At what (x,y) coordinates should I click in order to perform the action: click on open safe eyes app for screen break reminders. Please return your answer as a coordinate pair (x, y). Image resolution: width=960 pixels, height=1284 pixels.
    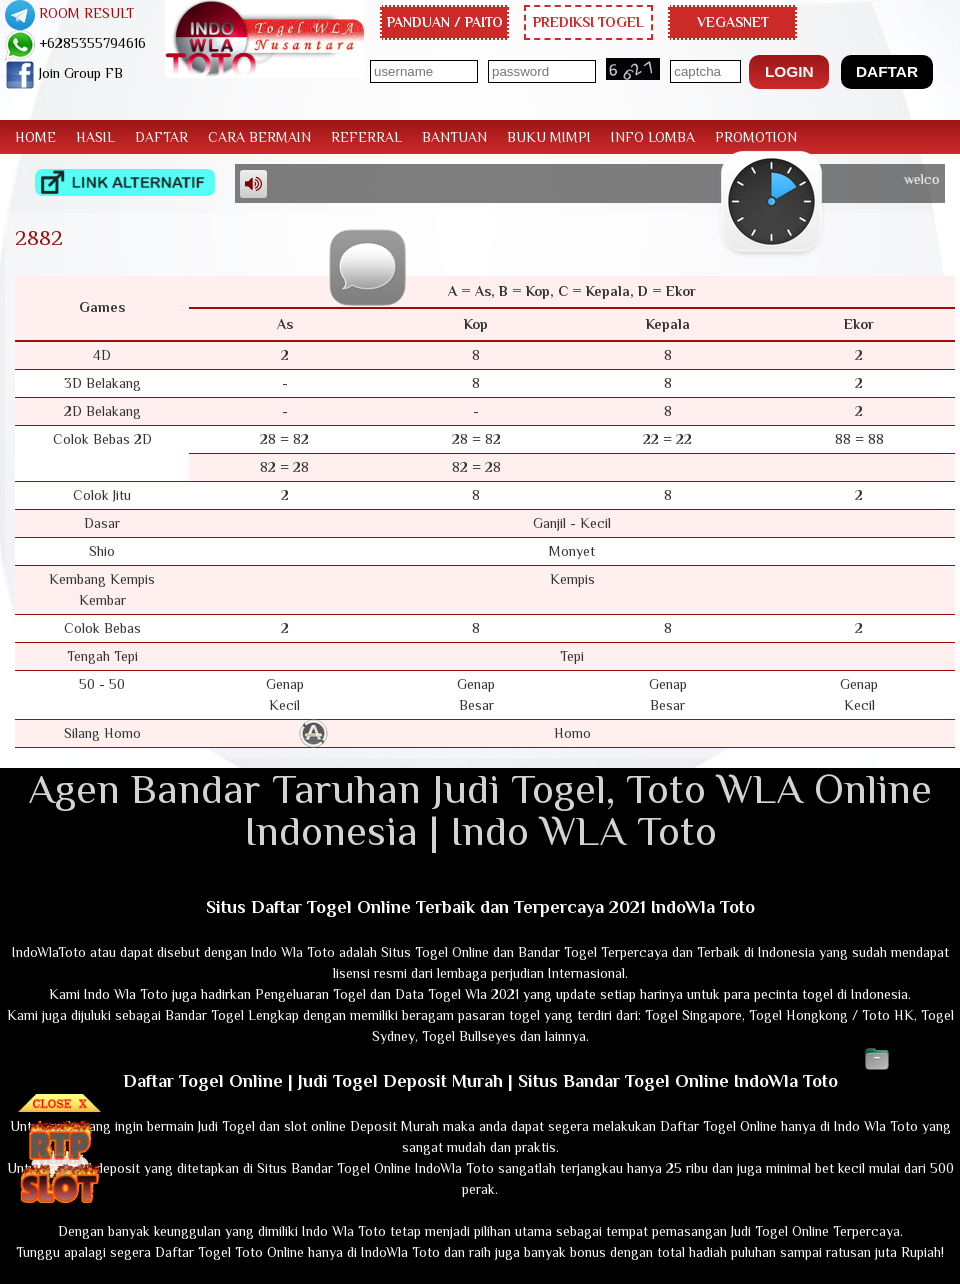
    Looking at the image, I should click on (771, 201).